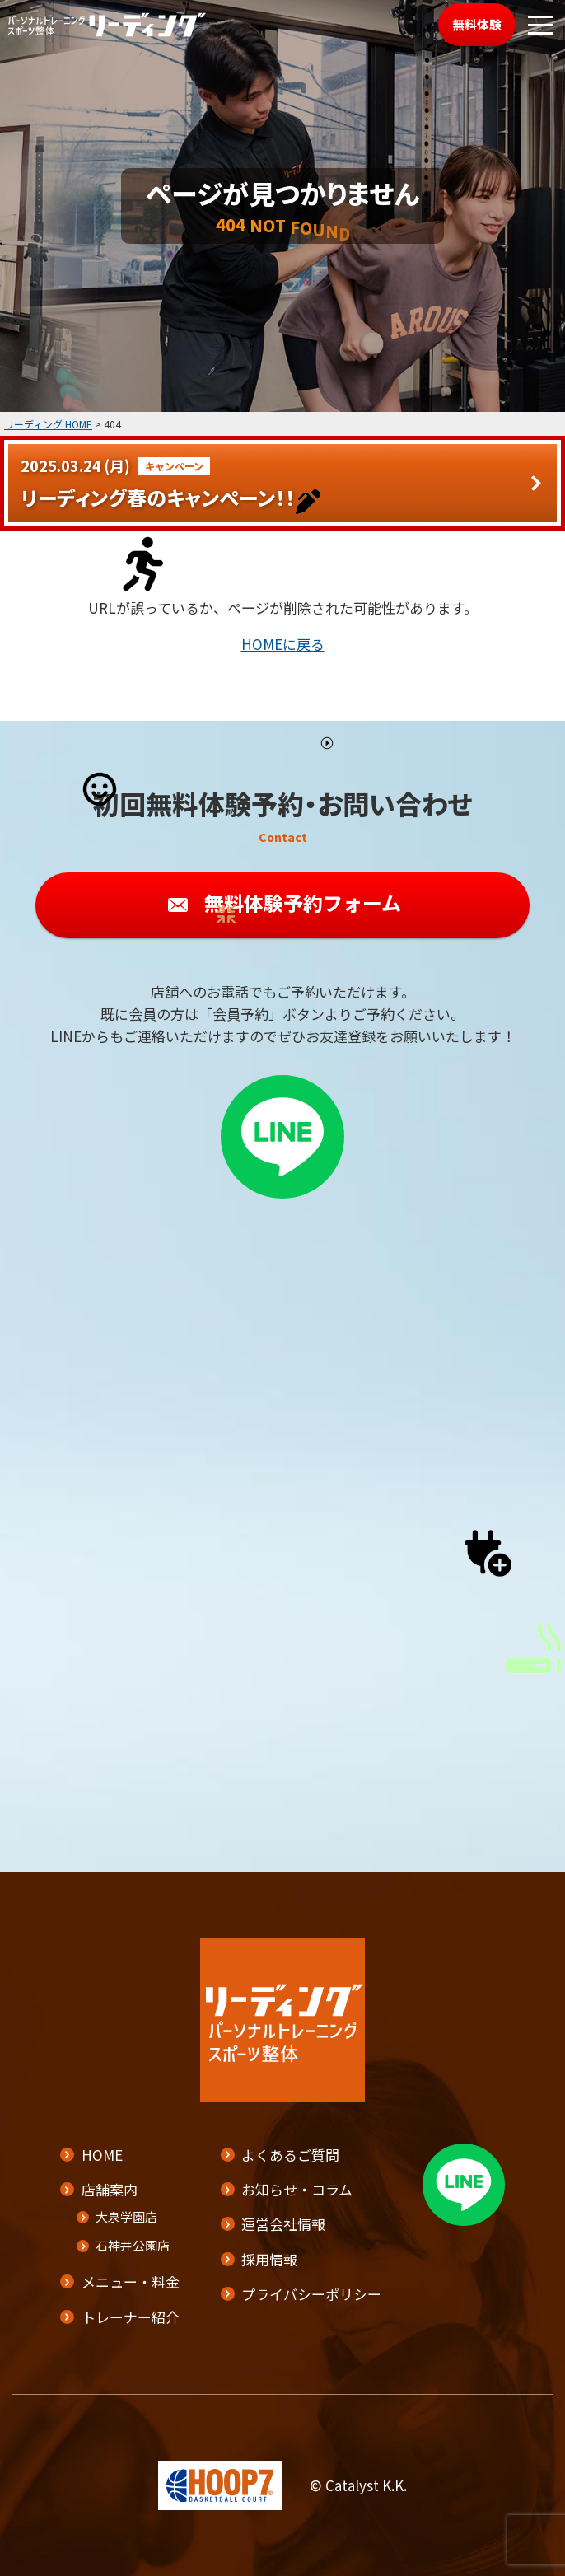 Image resolution: width=565 pixels, height=2576 pixels. Describe the element at coordinates (327, 743) in the screenshot. I see `play media or video content` at that location.